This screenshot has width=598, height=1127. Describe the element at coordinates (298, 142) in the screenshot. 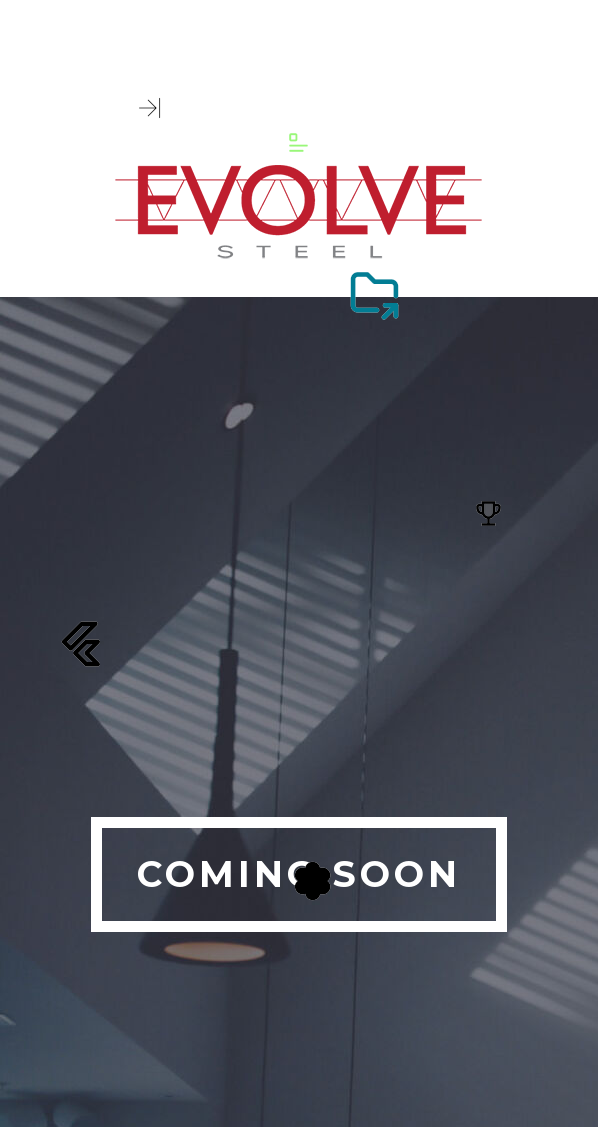

I see `add a caption to an image or media` at that location.